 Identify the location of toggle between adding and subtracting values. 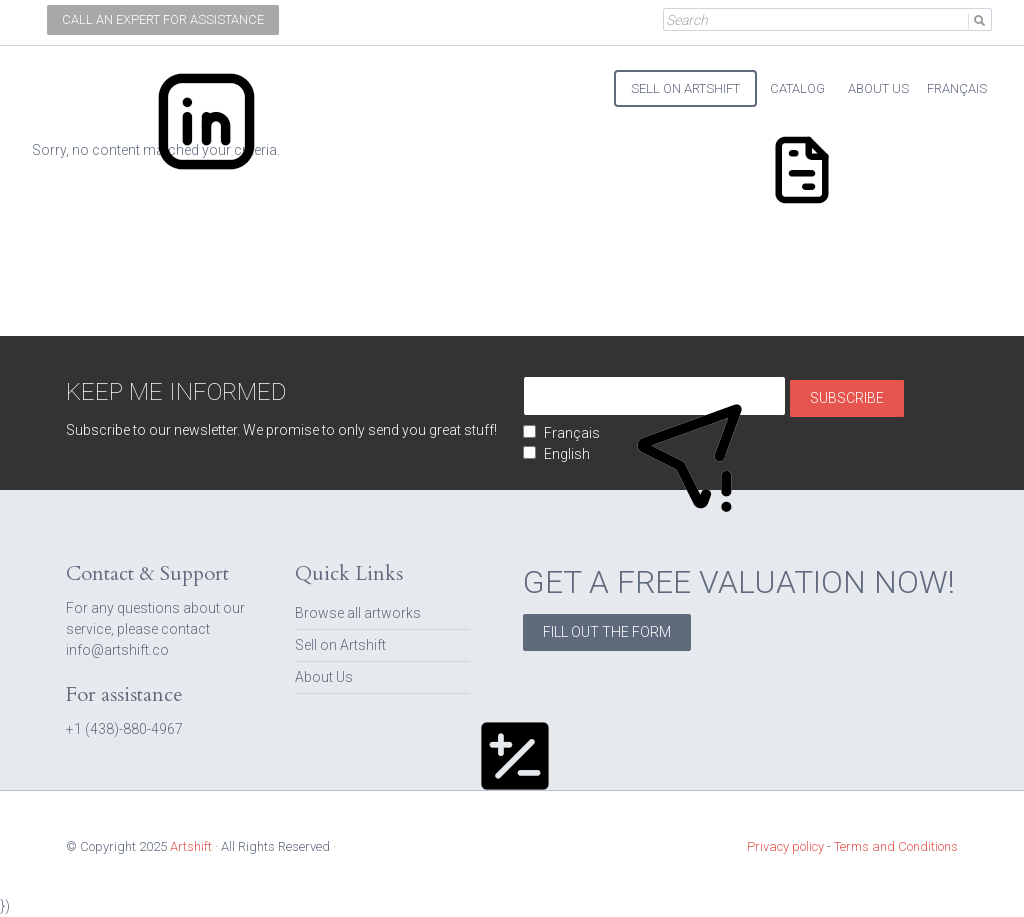
(515, 756).